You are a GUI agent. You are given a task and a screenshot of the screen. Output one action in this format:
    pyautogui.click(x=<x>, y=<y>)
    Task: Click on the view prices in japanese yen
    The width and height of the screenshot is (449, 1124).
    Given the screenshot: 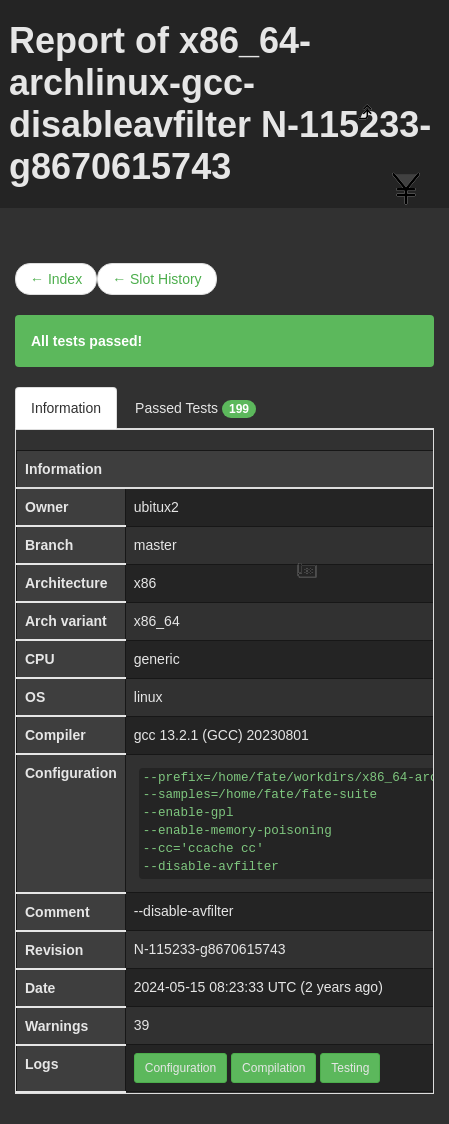 What is the action you would take?
    pyautogui.click(x=406, y=188)
    